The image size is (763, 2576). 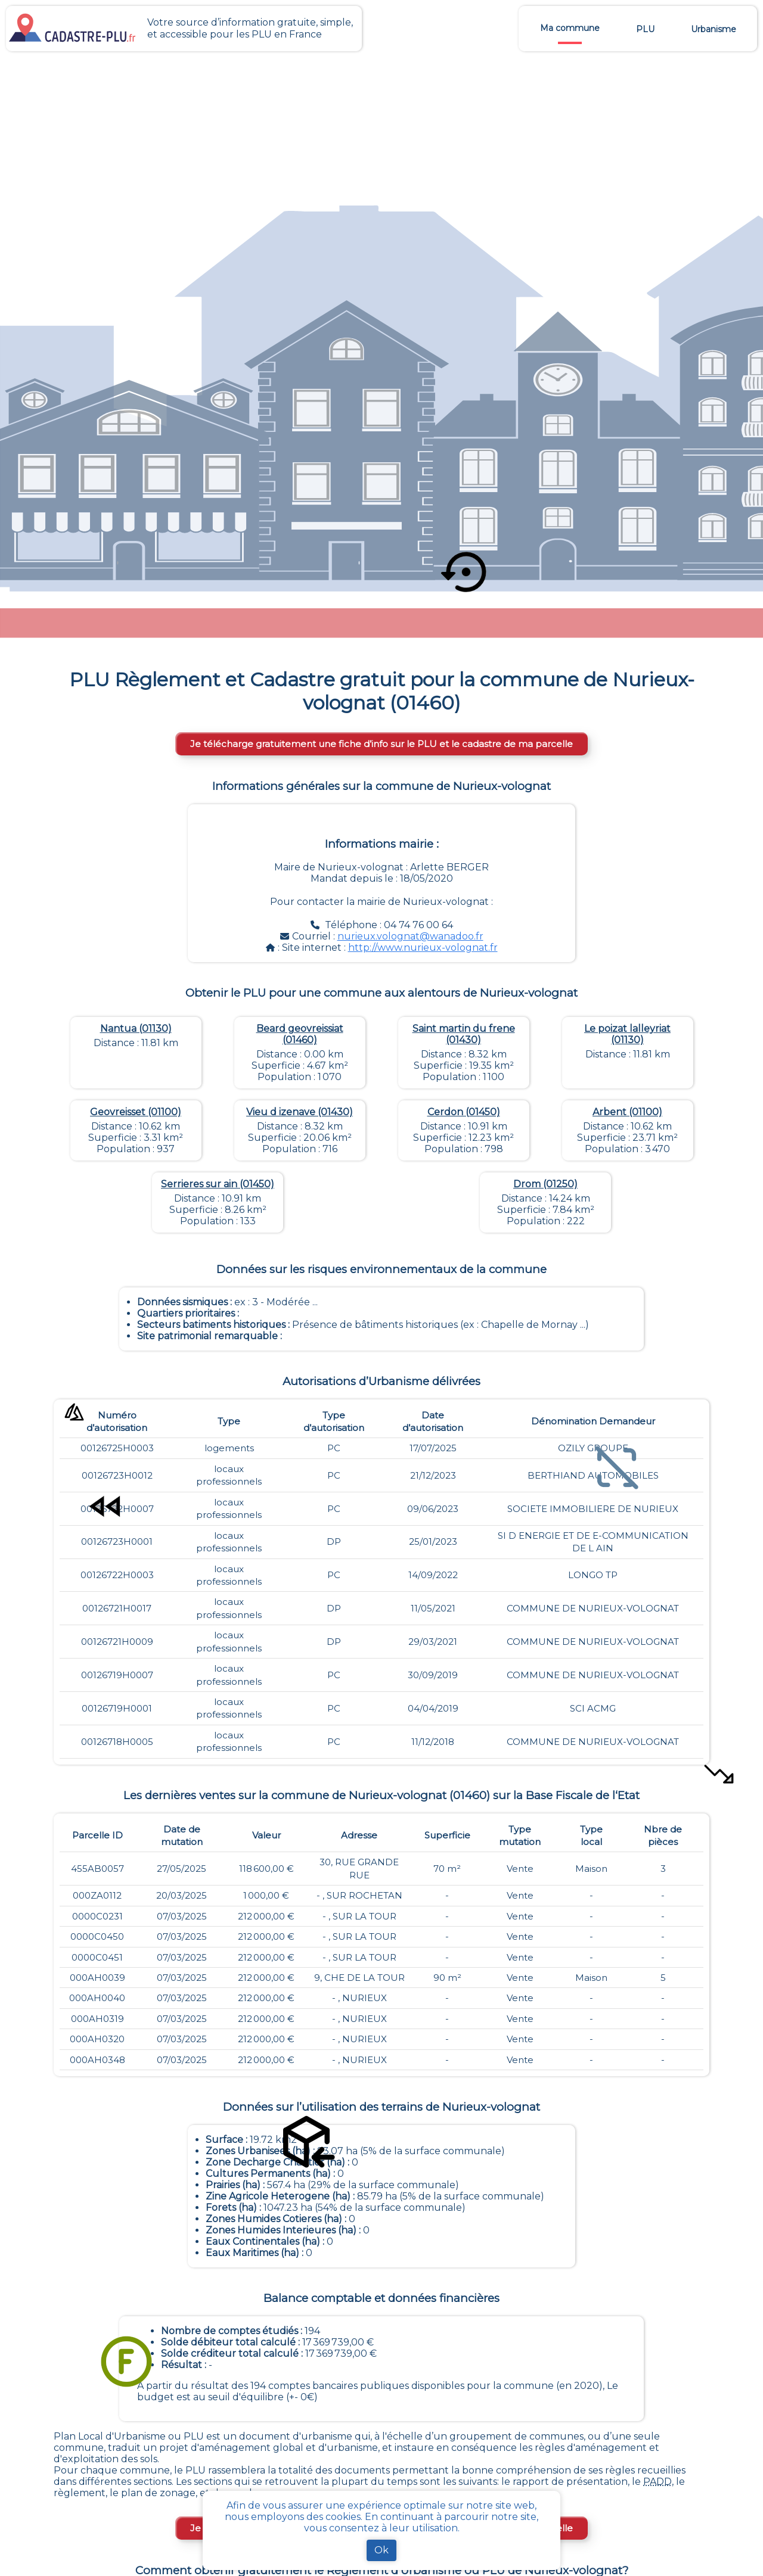 I want to click on restore settings to a previous backup, so click(x=466, y=572).